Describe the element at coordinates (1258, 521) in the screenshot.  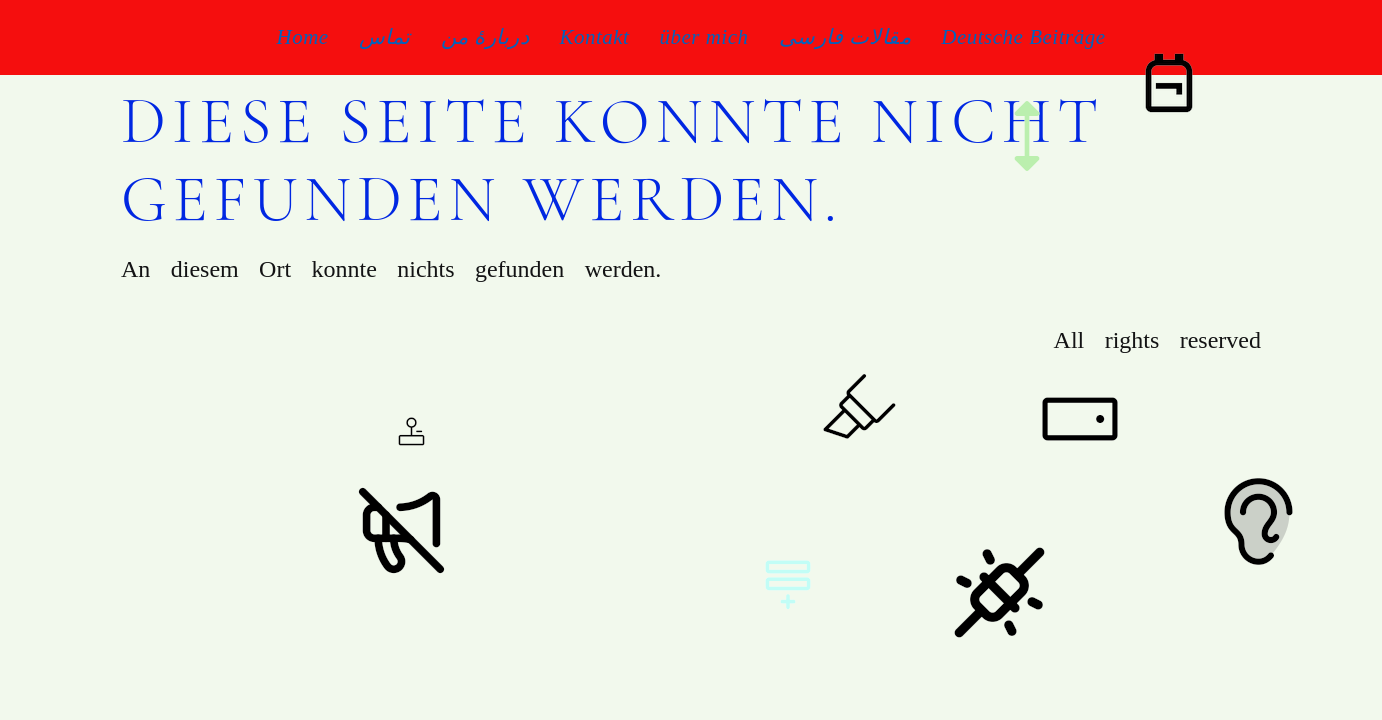
I see `access audio or hearing settings` at that location.